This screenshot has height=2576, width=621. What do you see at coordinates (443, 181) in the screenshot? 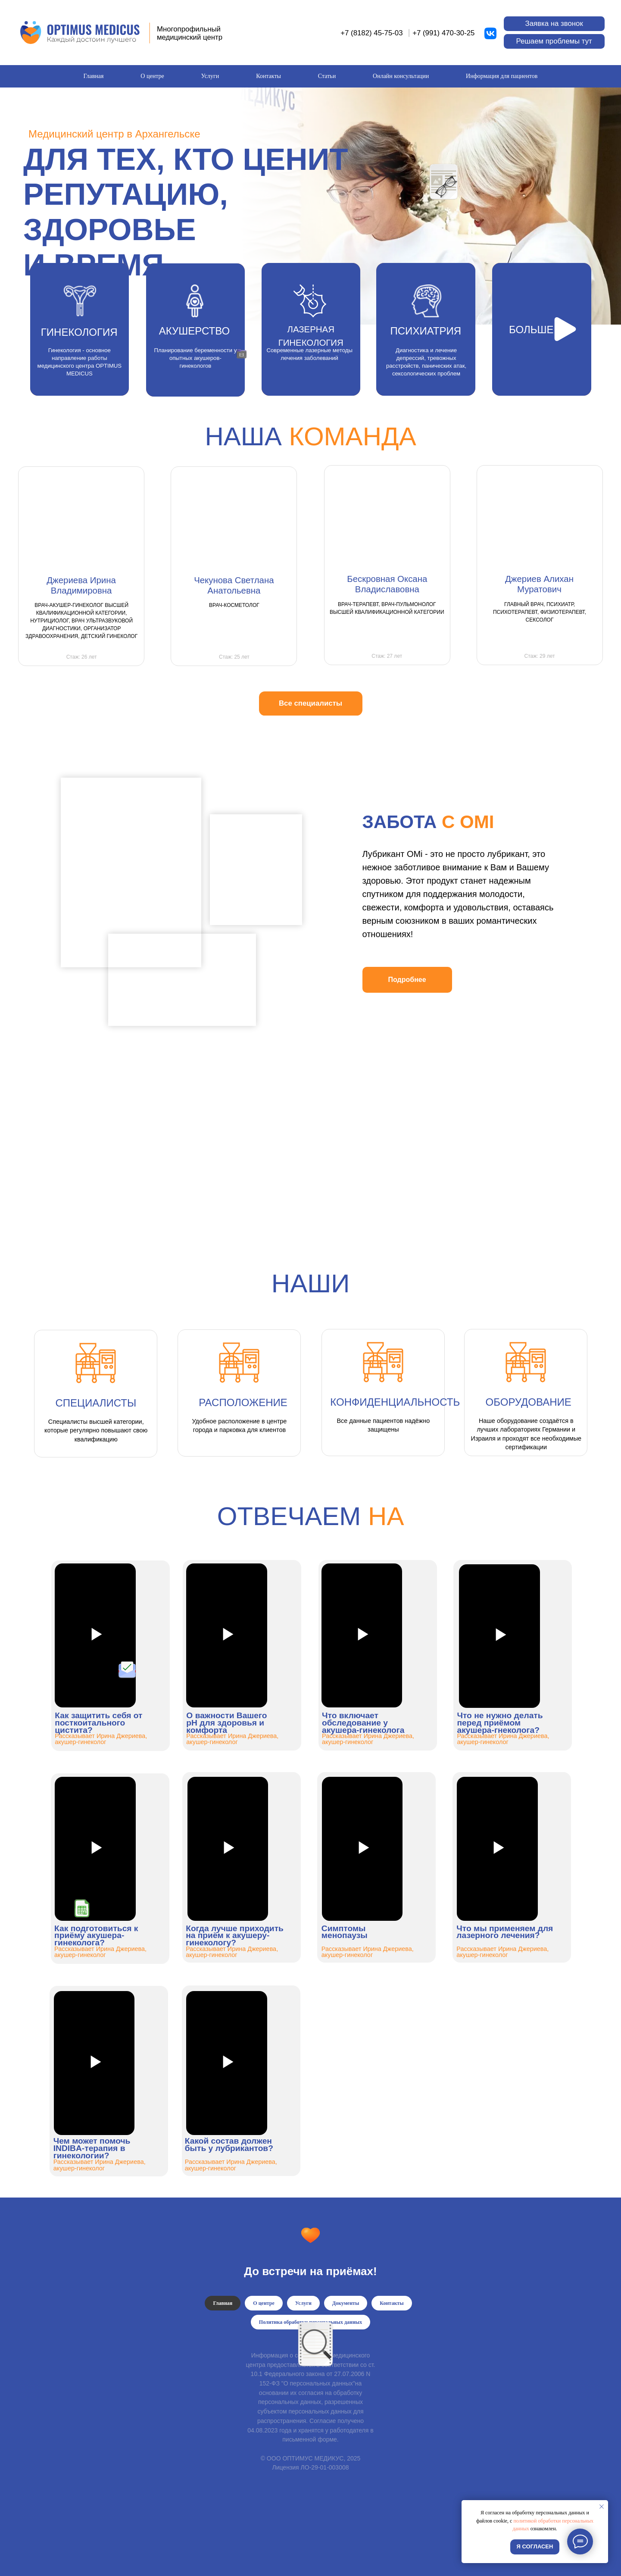
I see `open documents viewer app` at bounding box center [443, 181].